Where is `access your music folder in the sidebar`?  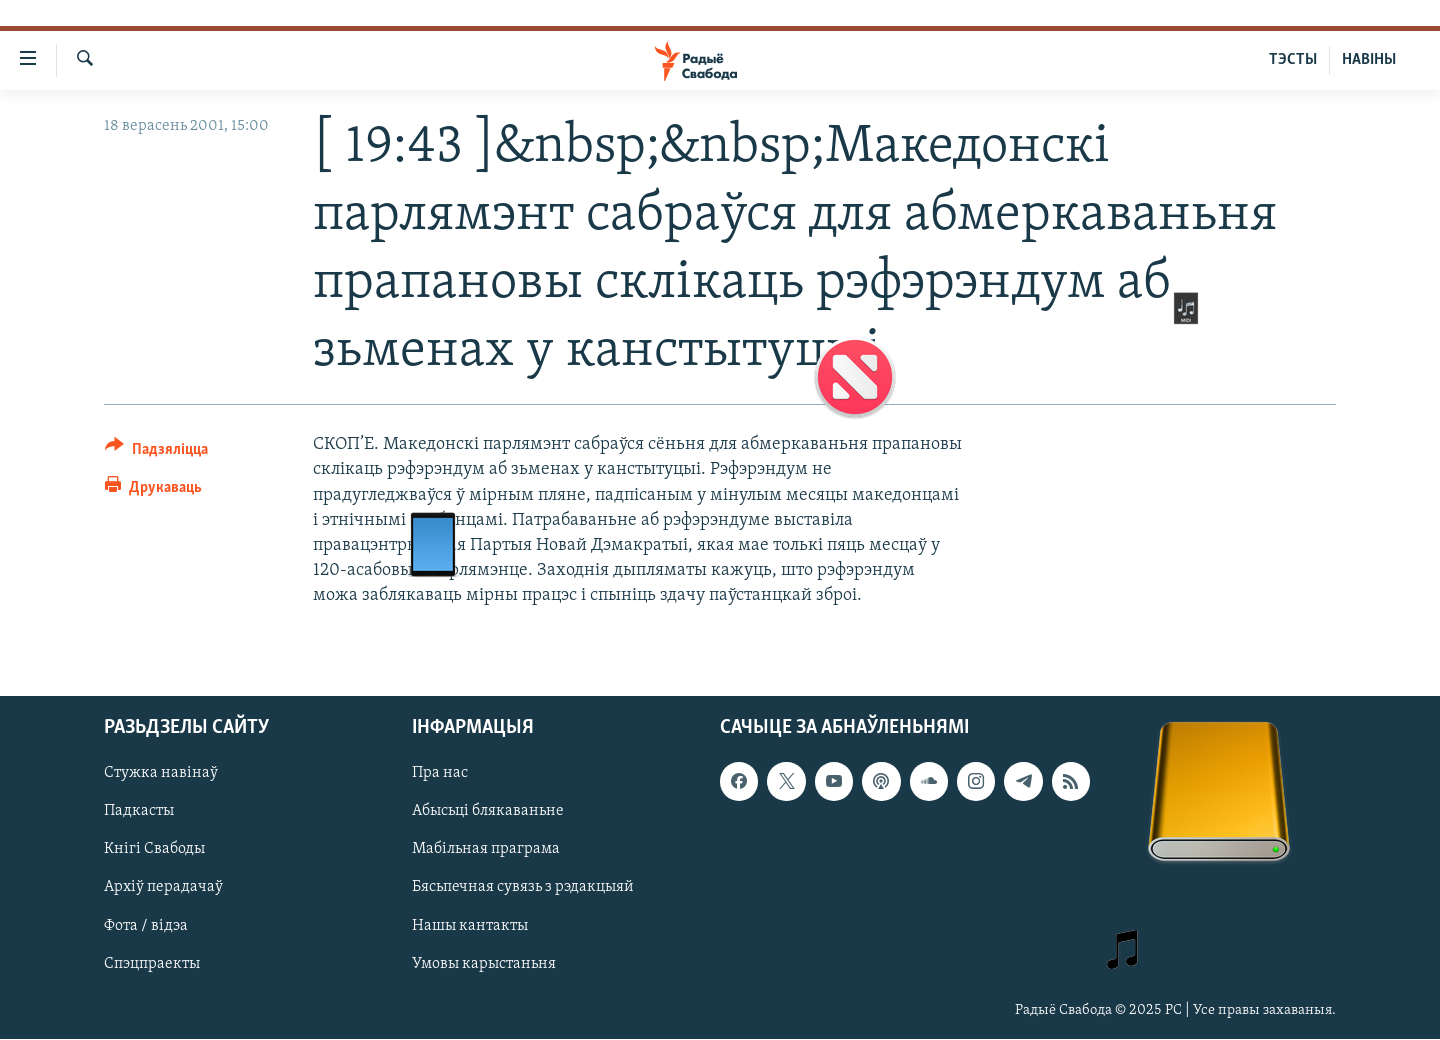 access your music folder in the sidebar is located at coordinates (1123, 949).